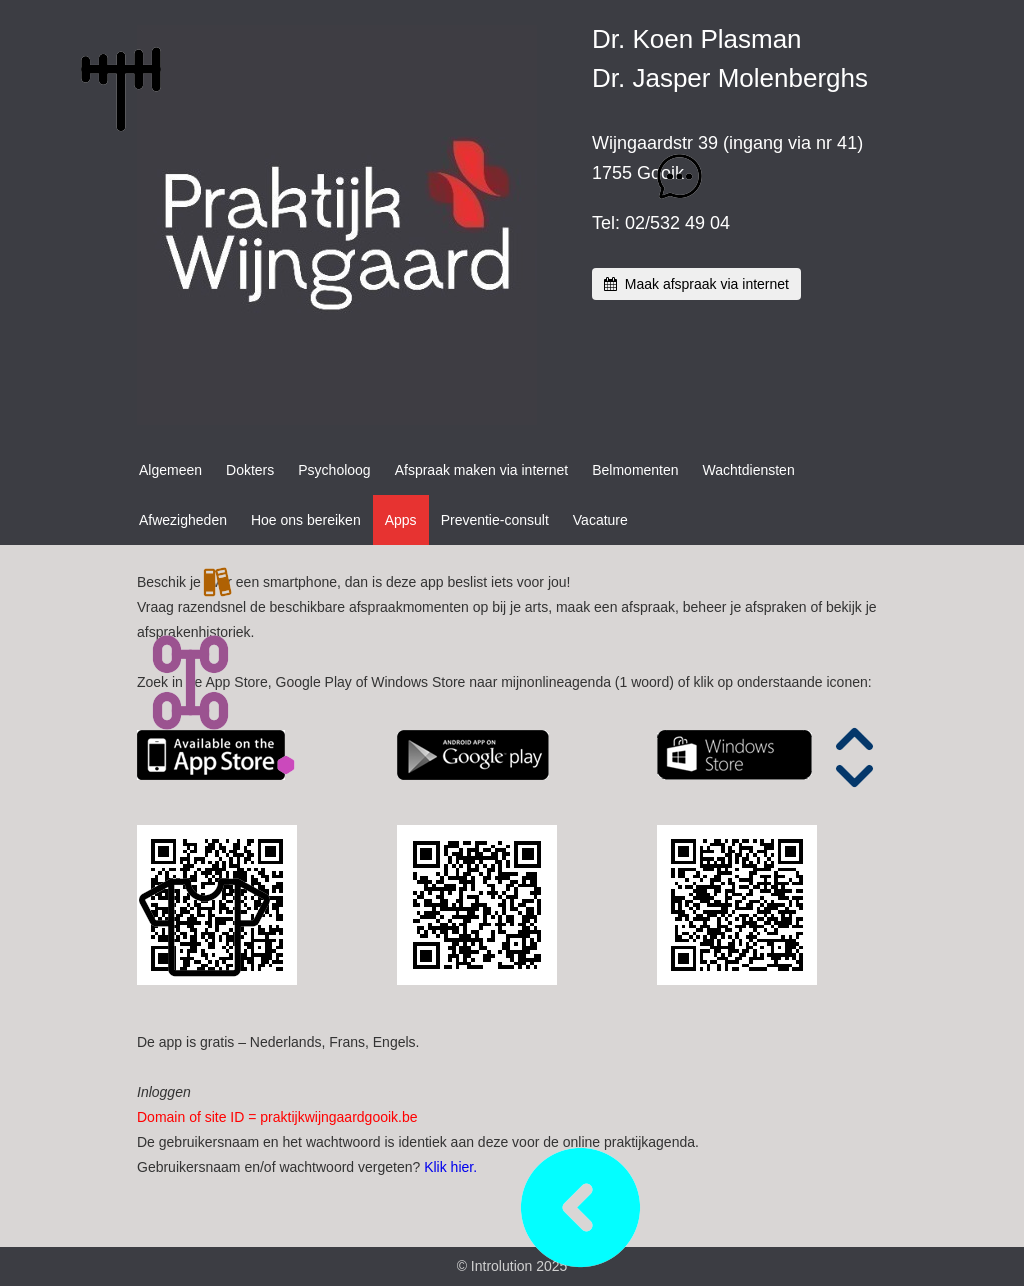 The height and width of the screenshot is (1286, 1024). I want to click on indicates a selected or active state, so click(286, 765).